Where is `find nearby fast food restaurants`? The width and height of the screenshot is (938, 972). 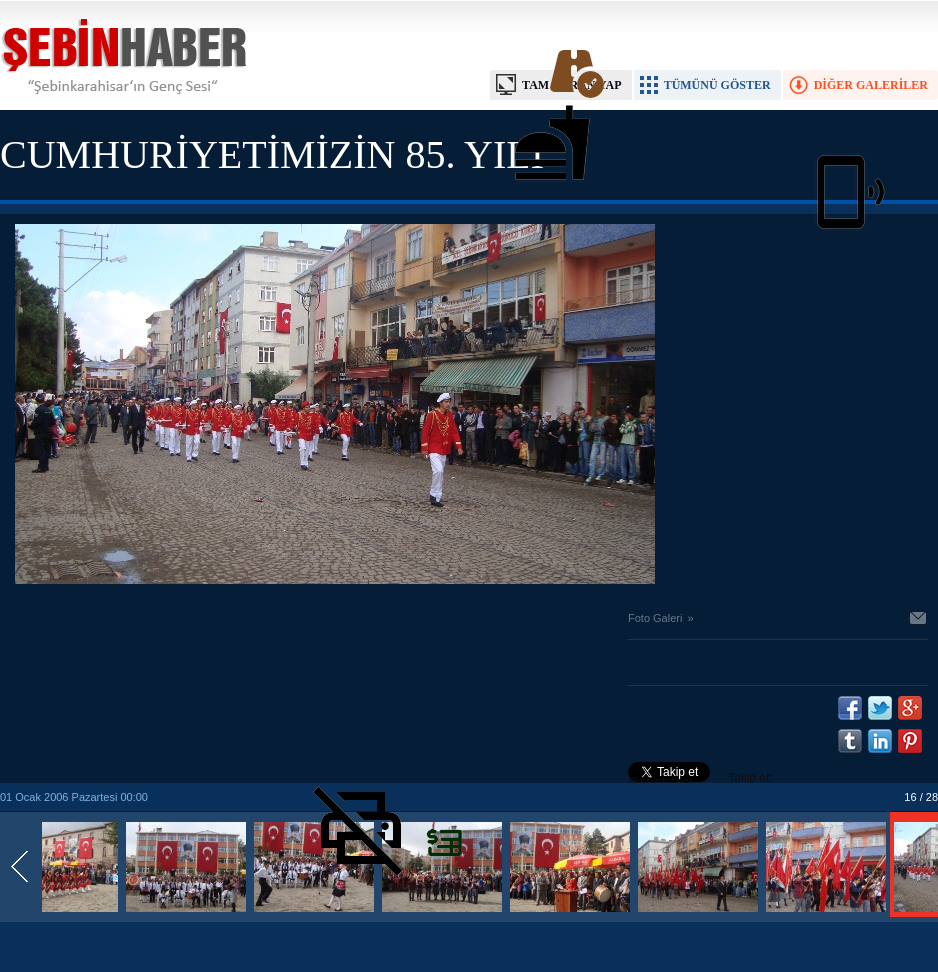
find nearby fast food restaurants is located at coordinates (552, 142).